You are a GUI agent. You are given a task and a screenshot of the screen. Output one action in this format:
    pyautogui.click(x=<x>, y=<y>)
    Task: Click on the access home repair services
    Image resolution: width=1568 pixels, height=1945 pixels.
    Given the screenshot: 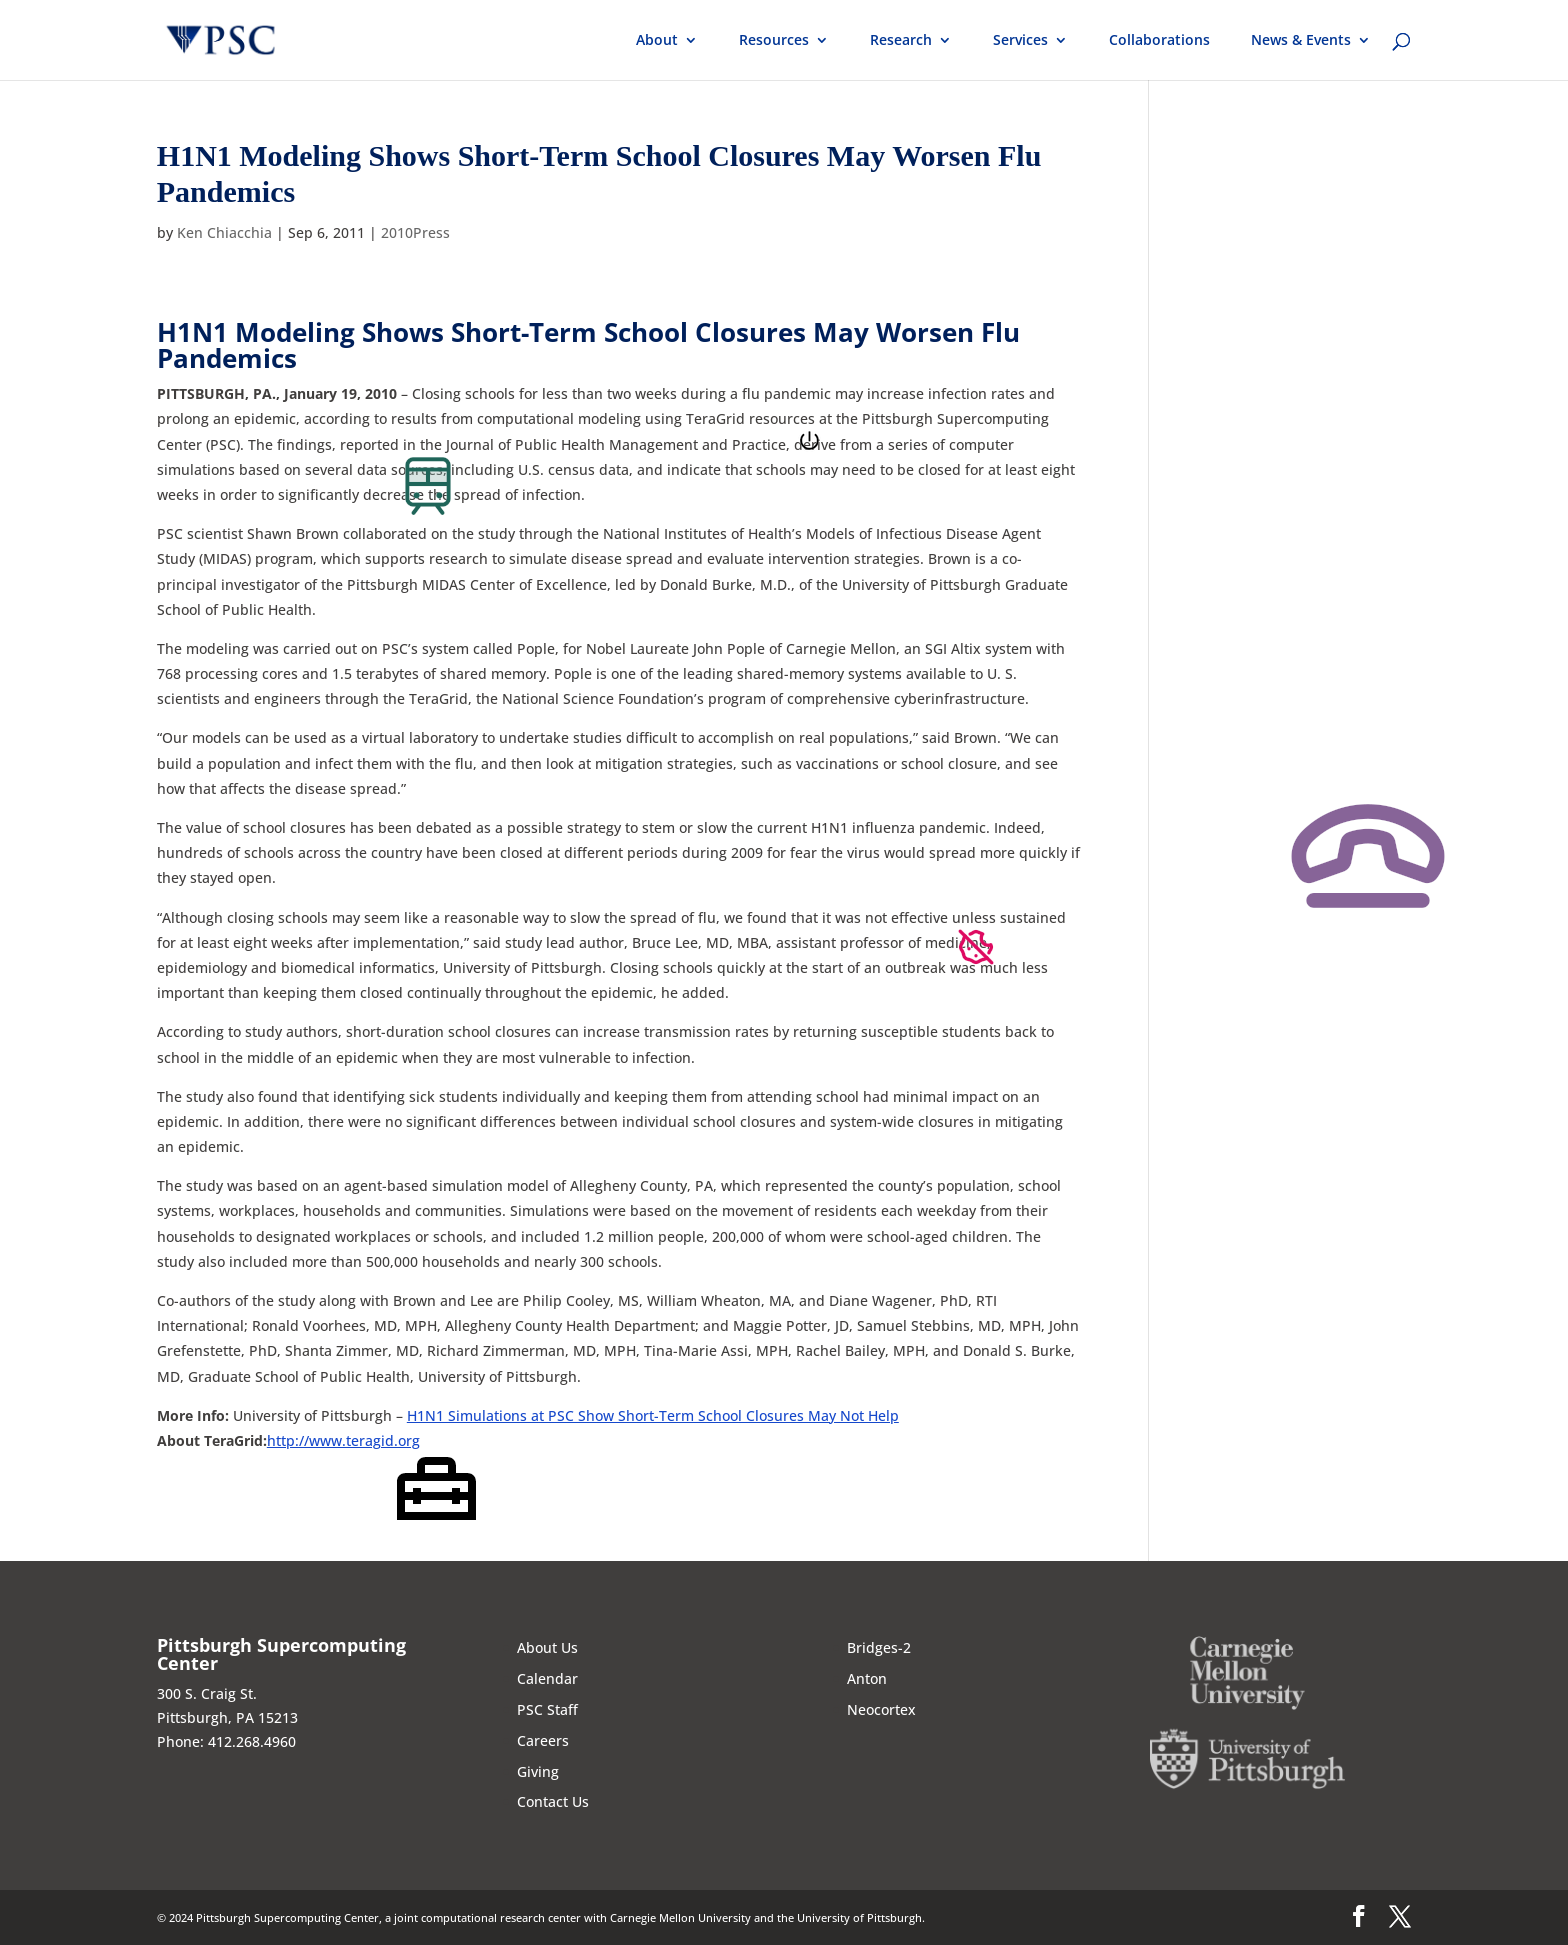 What is the action you would take?
    pyautogui.click(x=436, y=1488)
    